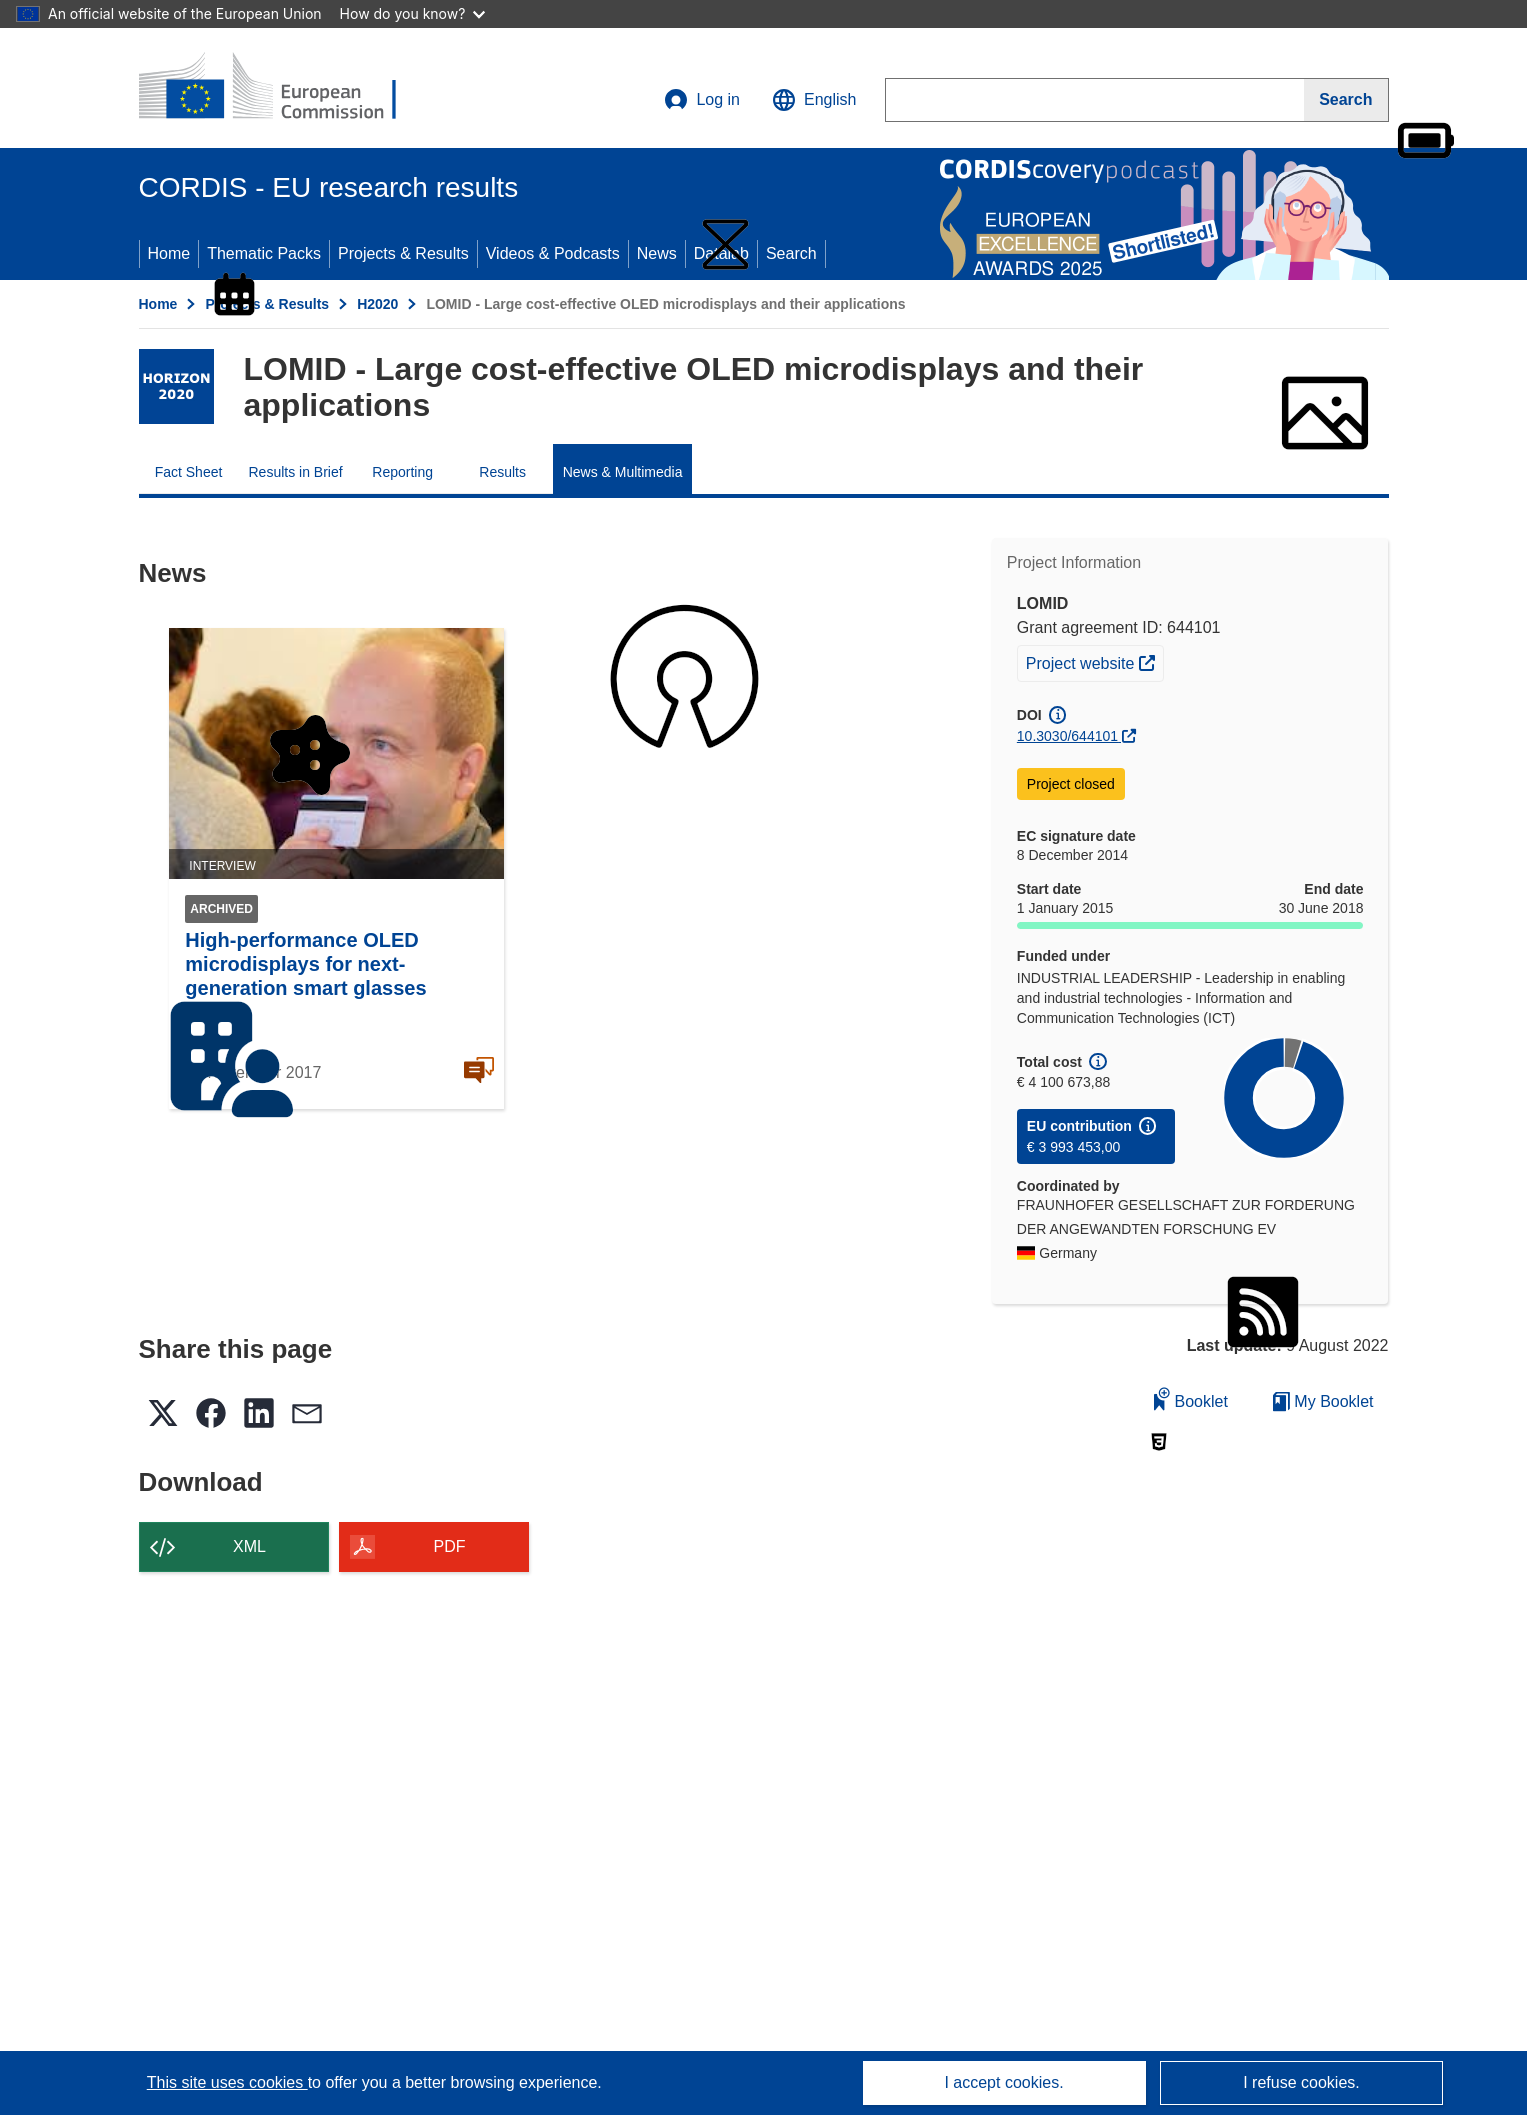  I want to click on view calendar with scheduled events, so click(234, 295).